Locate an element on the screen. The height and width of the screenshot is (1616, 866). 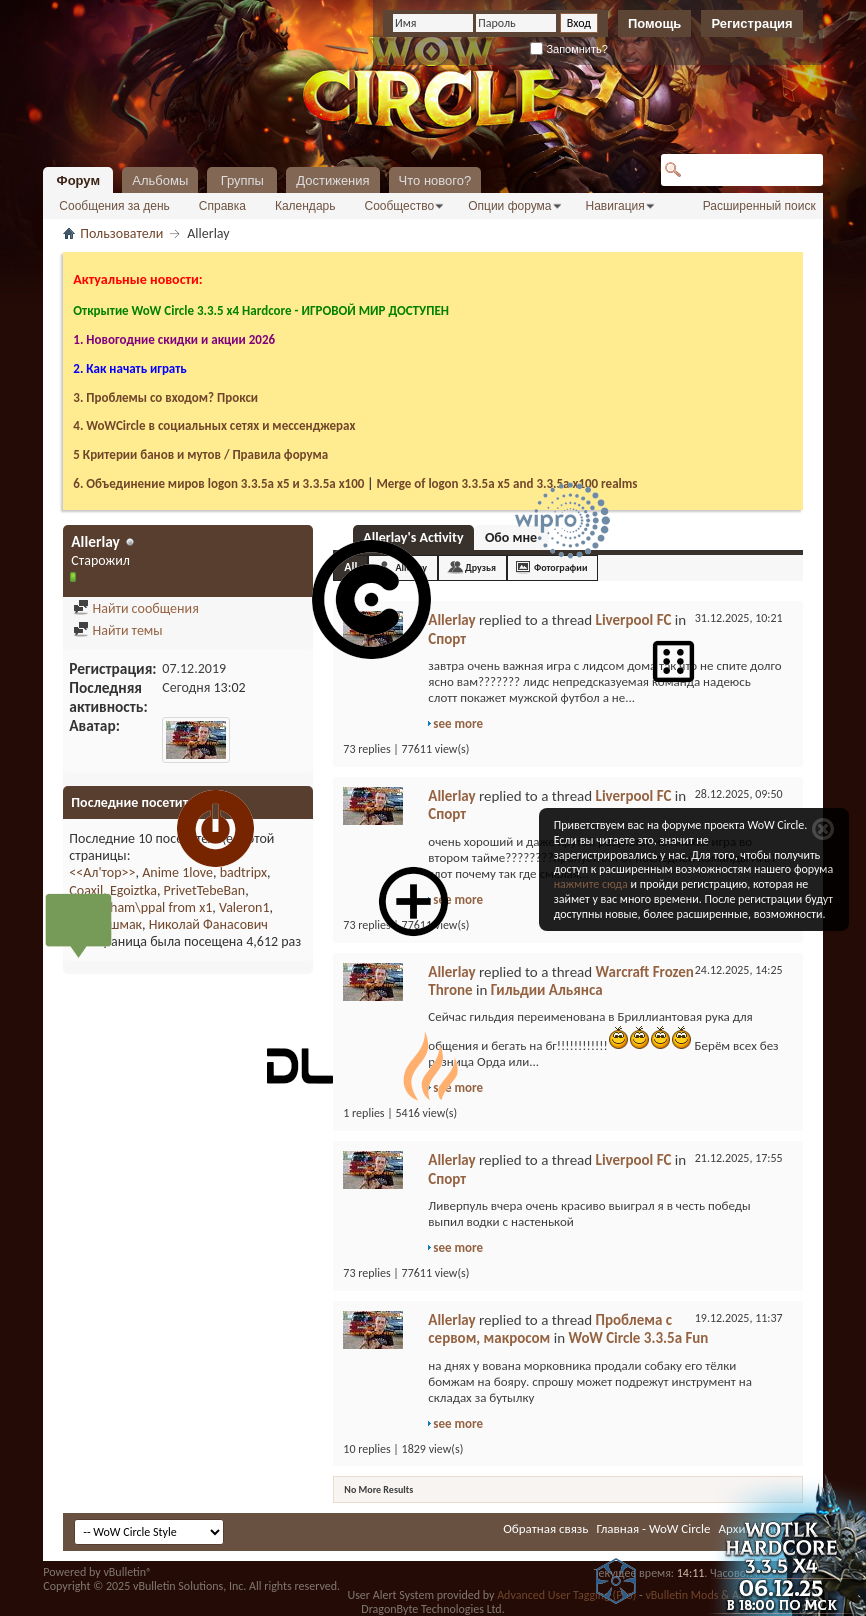
visit the Wipro website or services is located at coordinates (562, 520).